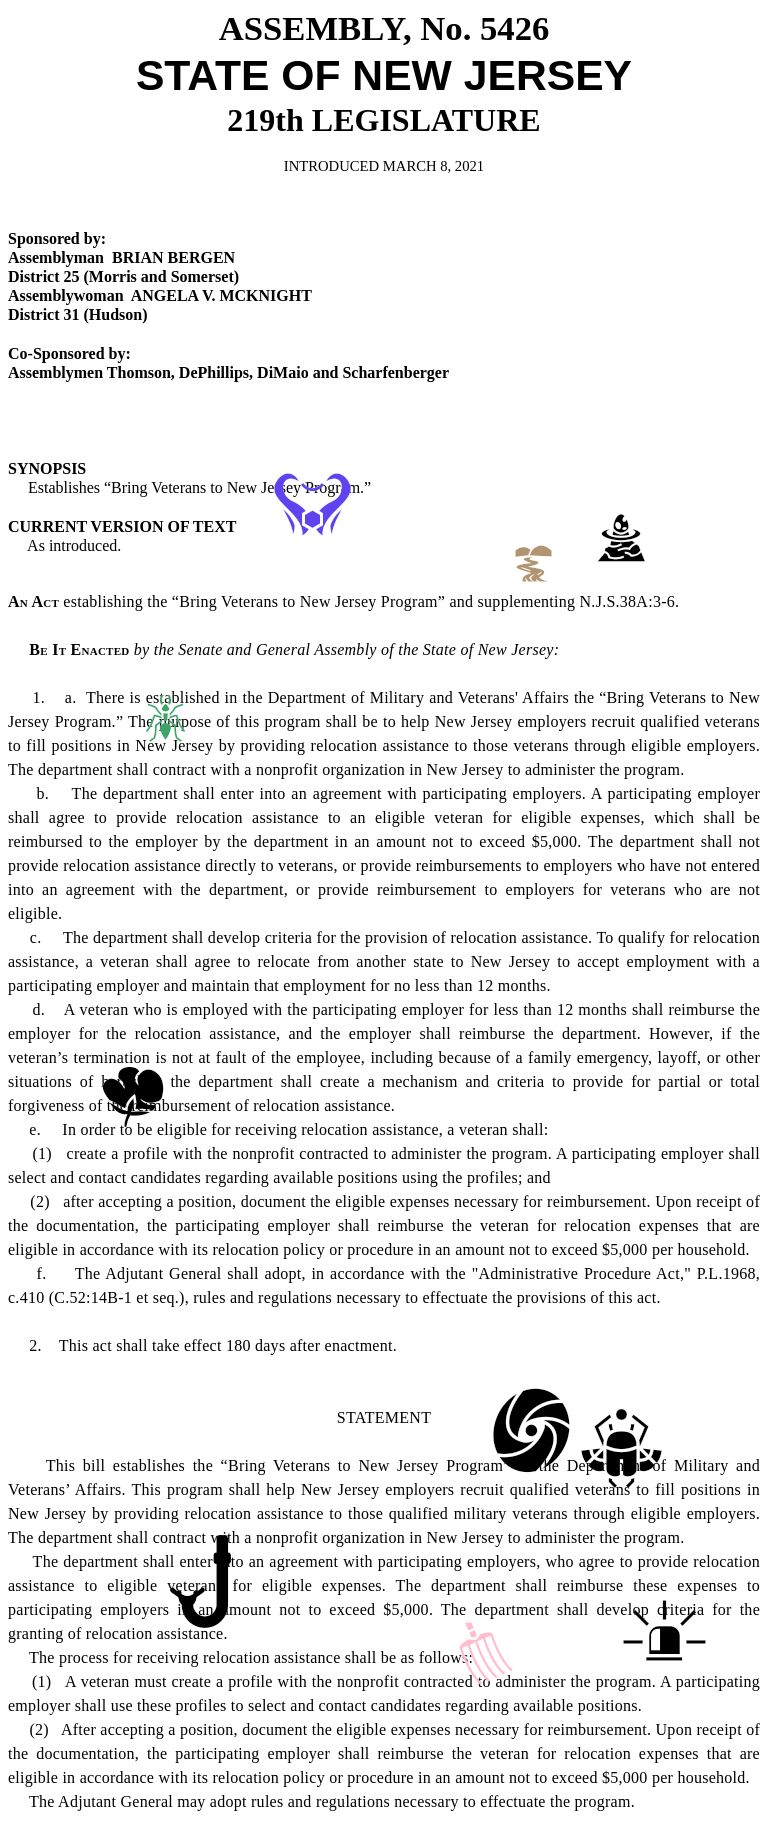 This screenshot has height=1822, width=768. What do you see at coordinates (484, 1653) in the screenshot?
I see `farming or agriculture tool category` at bounding box center [484, 1653].